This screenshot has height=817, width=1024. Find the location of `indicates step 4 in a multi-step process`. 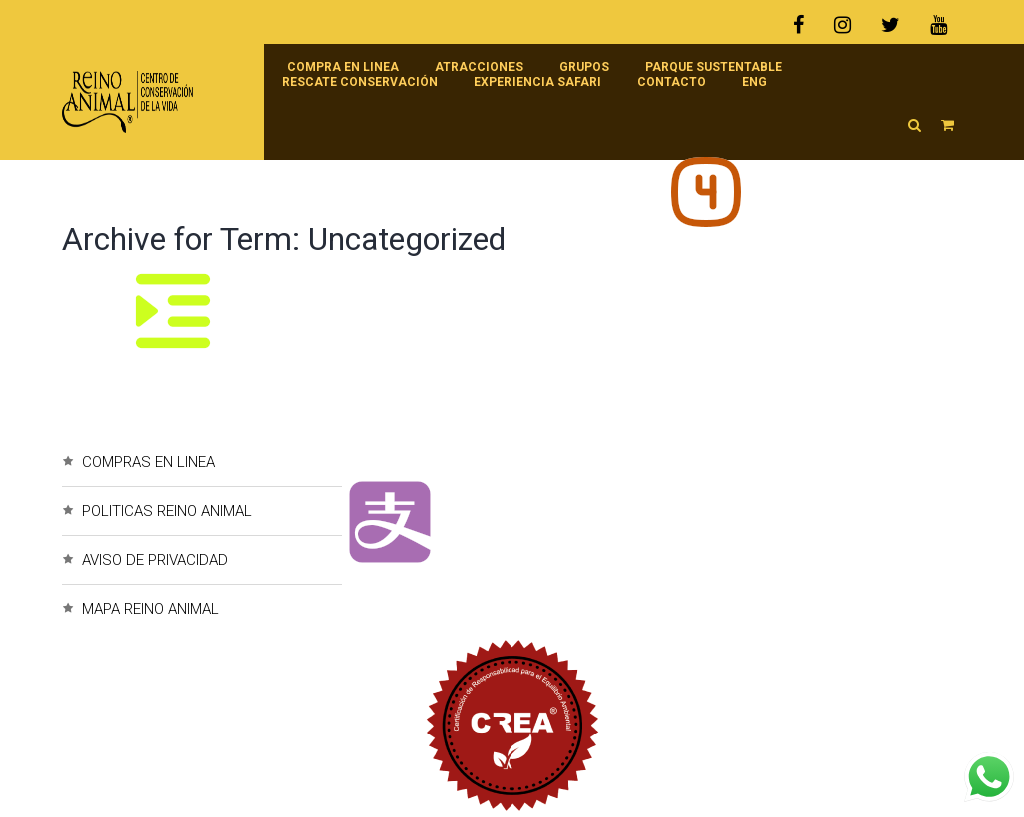

indicates step 4 in a multi-step process is located at coordinates (706, 192).